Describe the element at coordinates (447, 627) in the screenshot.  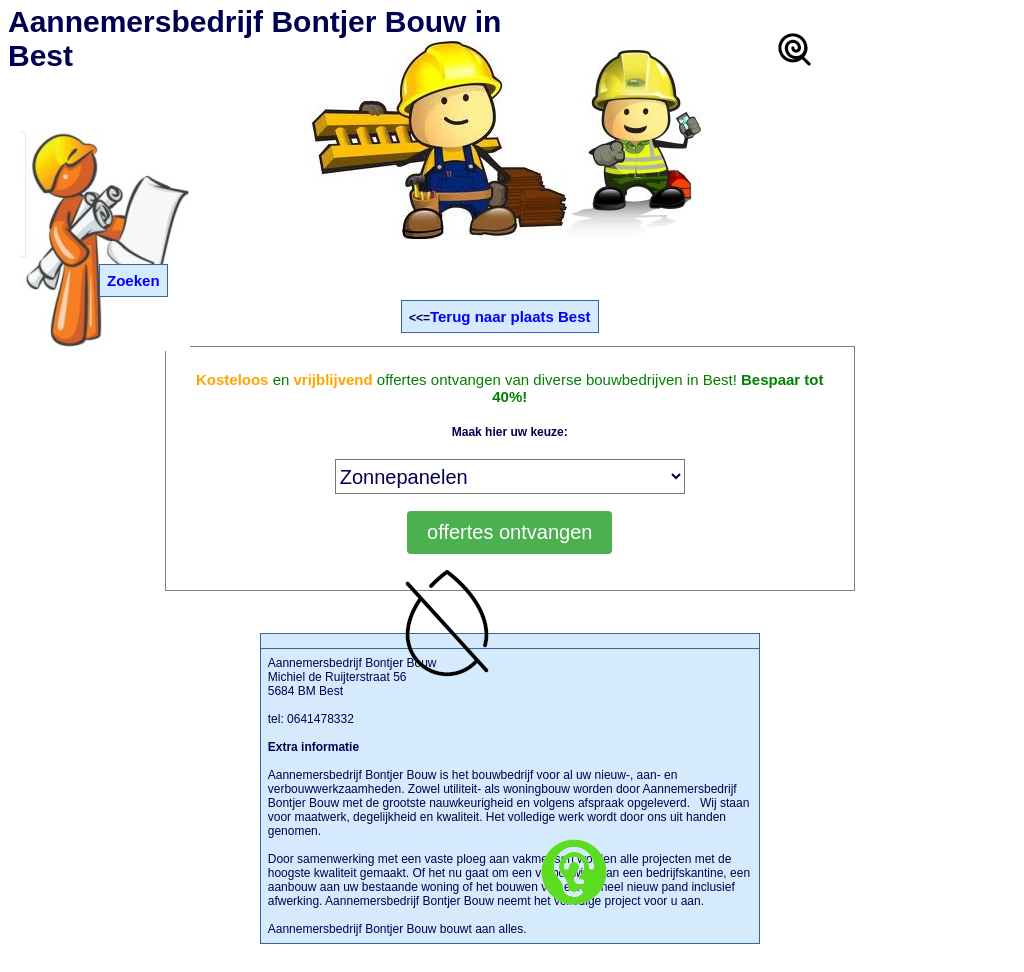
I see `disable water or liquid detection` at that location.